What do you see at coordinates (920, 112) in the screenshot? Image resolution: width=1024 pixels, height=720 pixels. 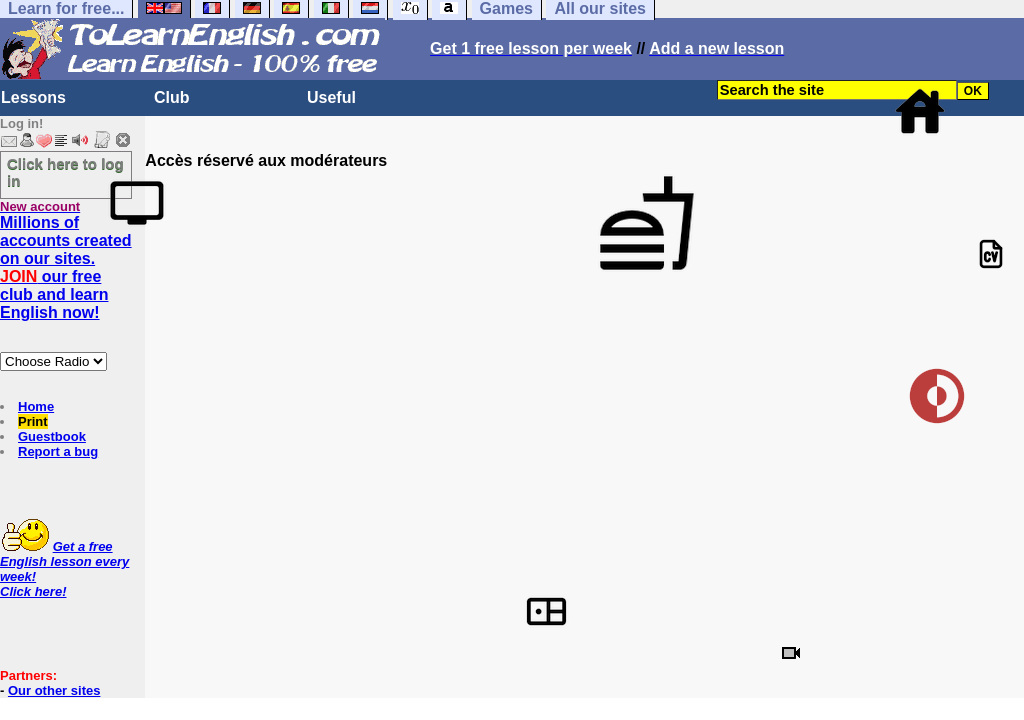 I see `go to home screen` at bounding box center [920, 112].